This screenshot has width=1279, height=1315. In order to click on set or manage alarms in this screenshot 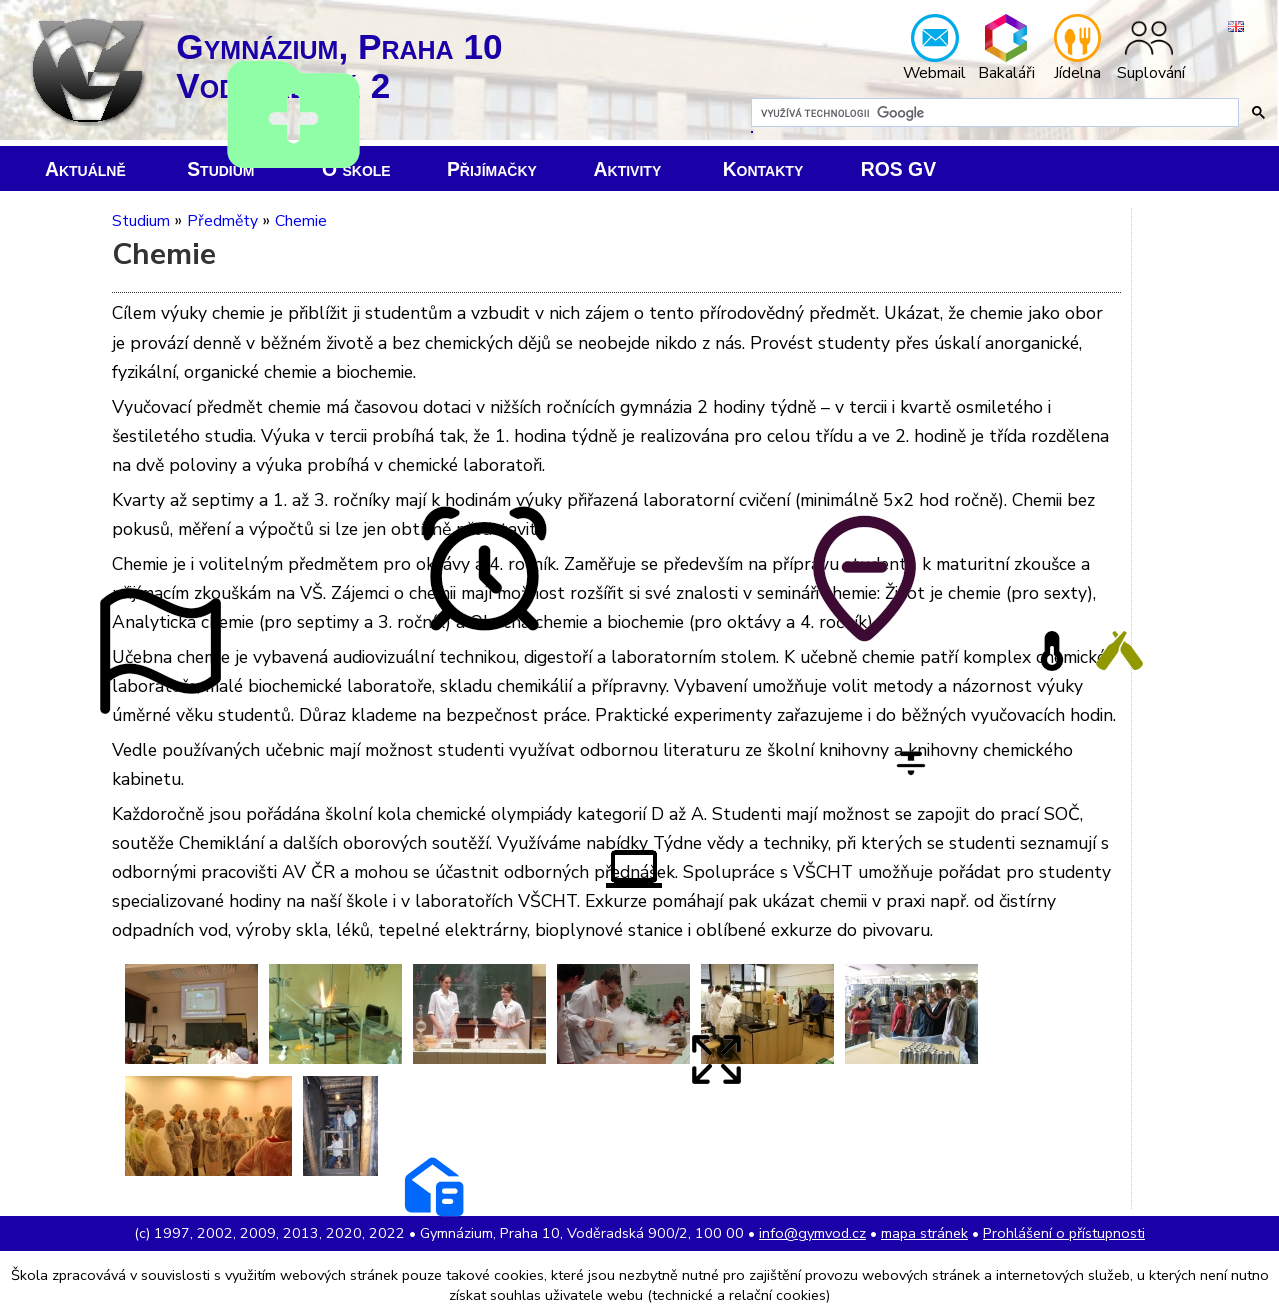, I will do `click(484, 568)`.